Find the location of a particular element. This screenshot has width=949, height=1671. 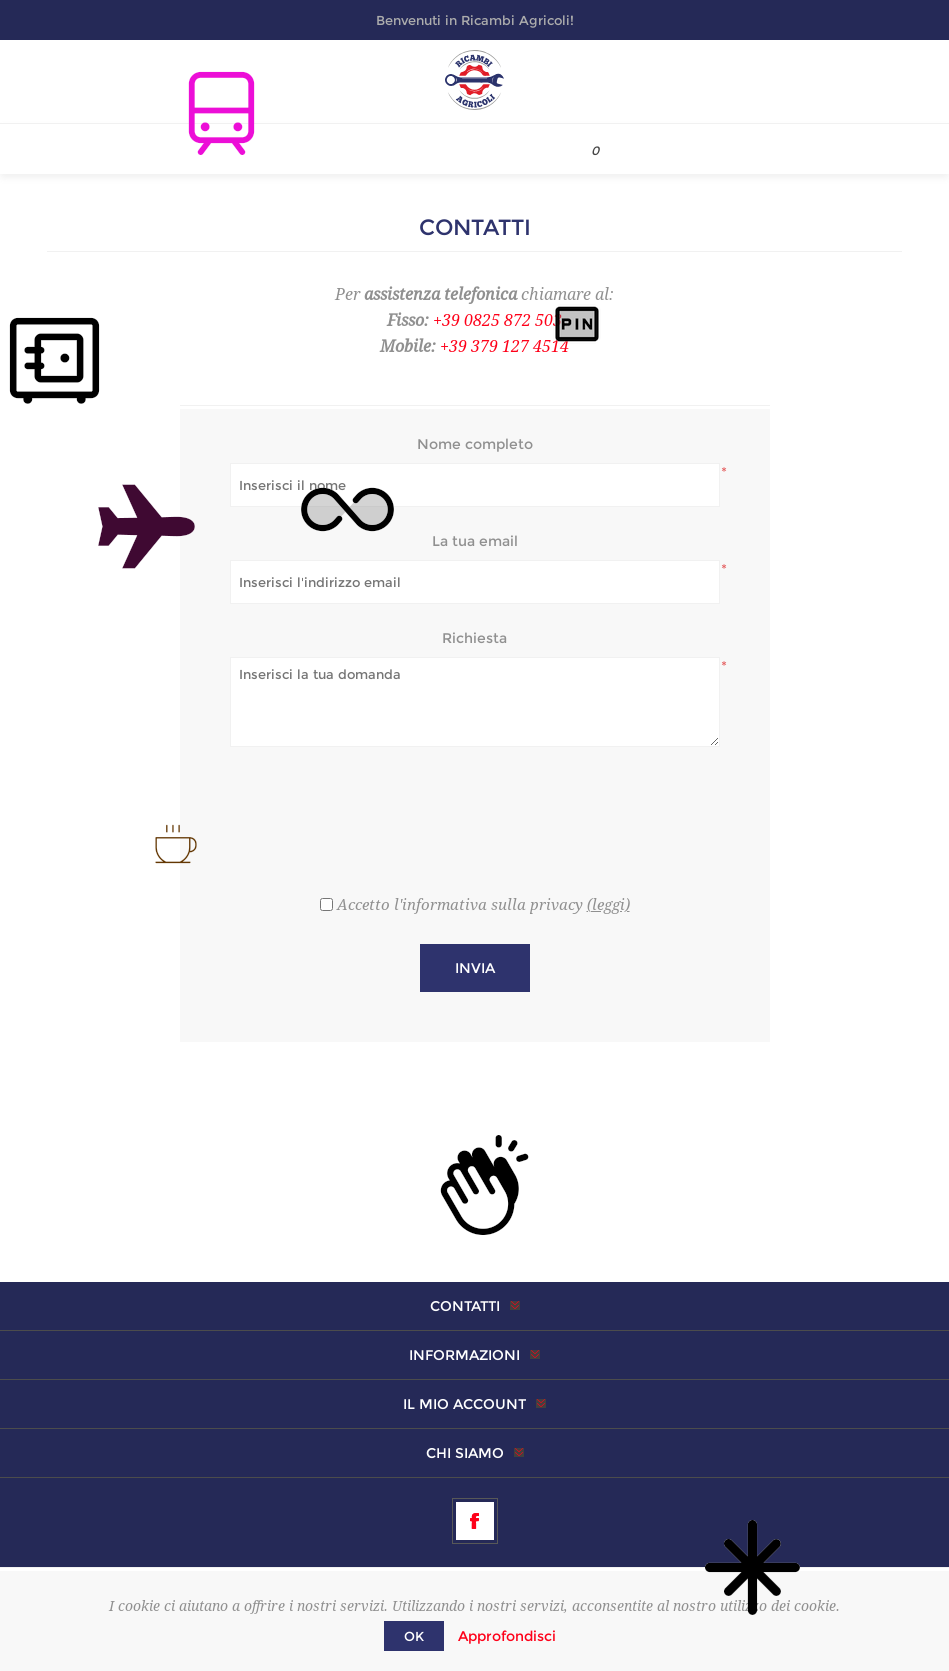

indicates a featured or highlighted item is located at coordinates (754, 1569).